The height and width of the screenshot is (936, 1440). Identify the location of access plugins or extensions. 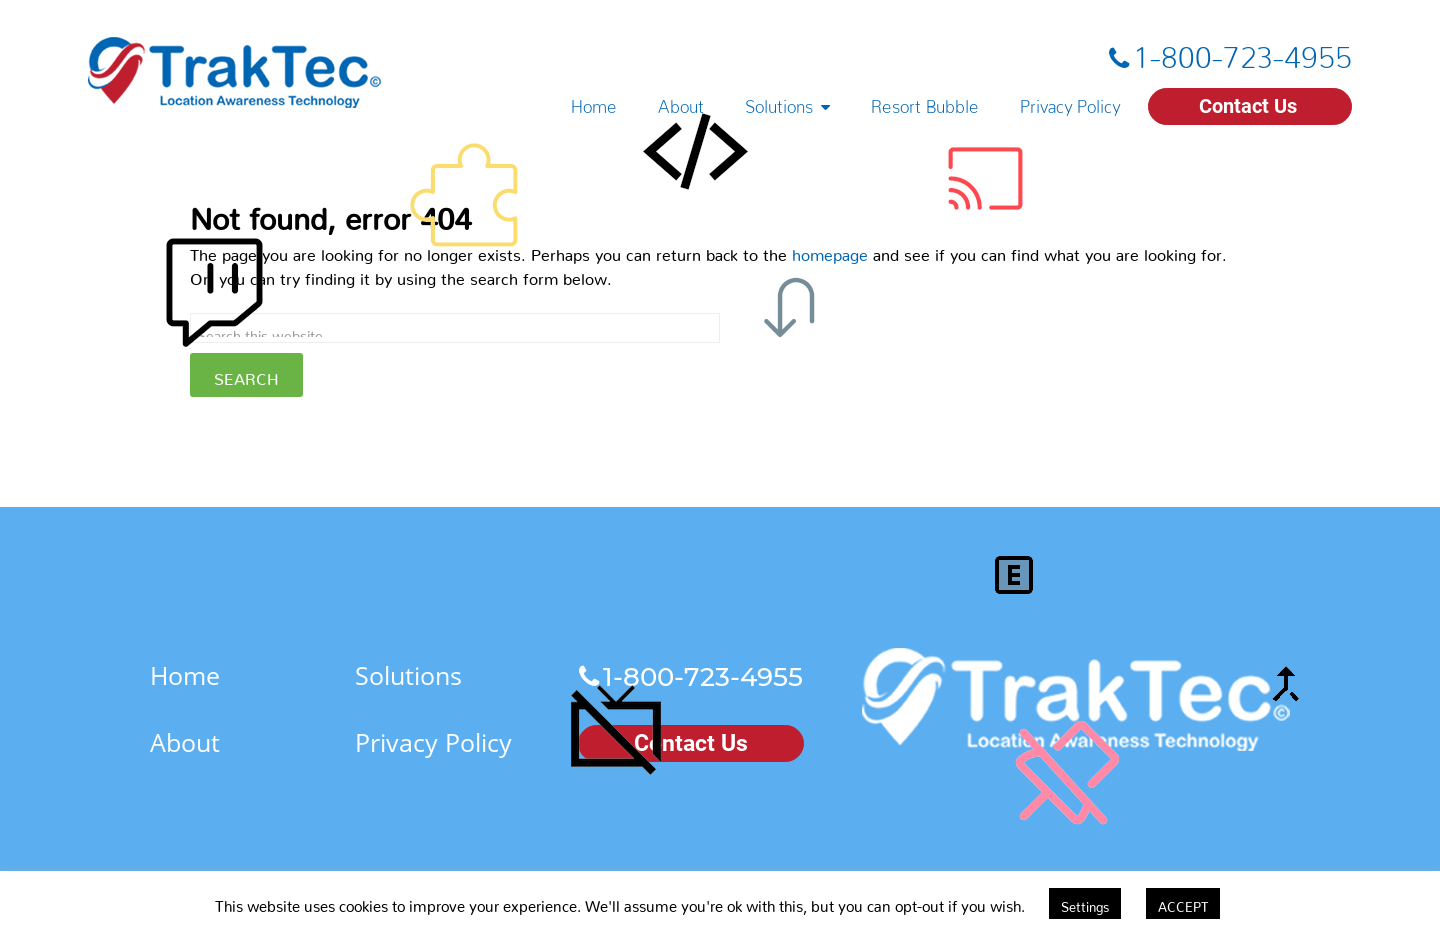
(470, 199).